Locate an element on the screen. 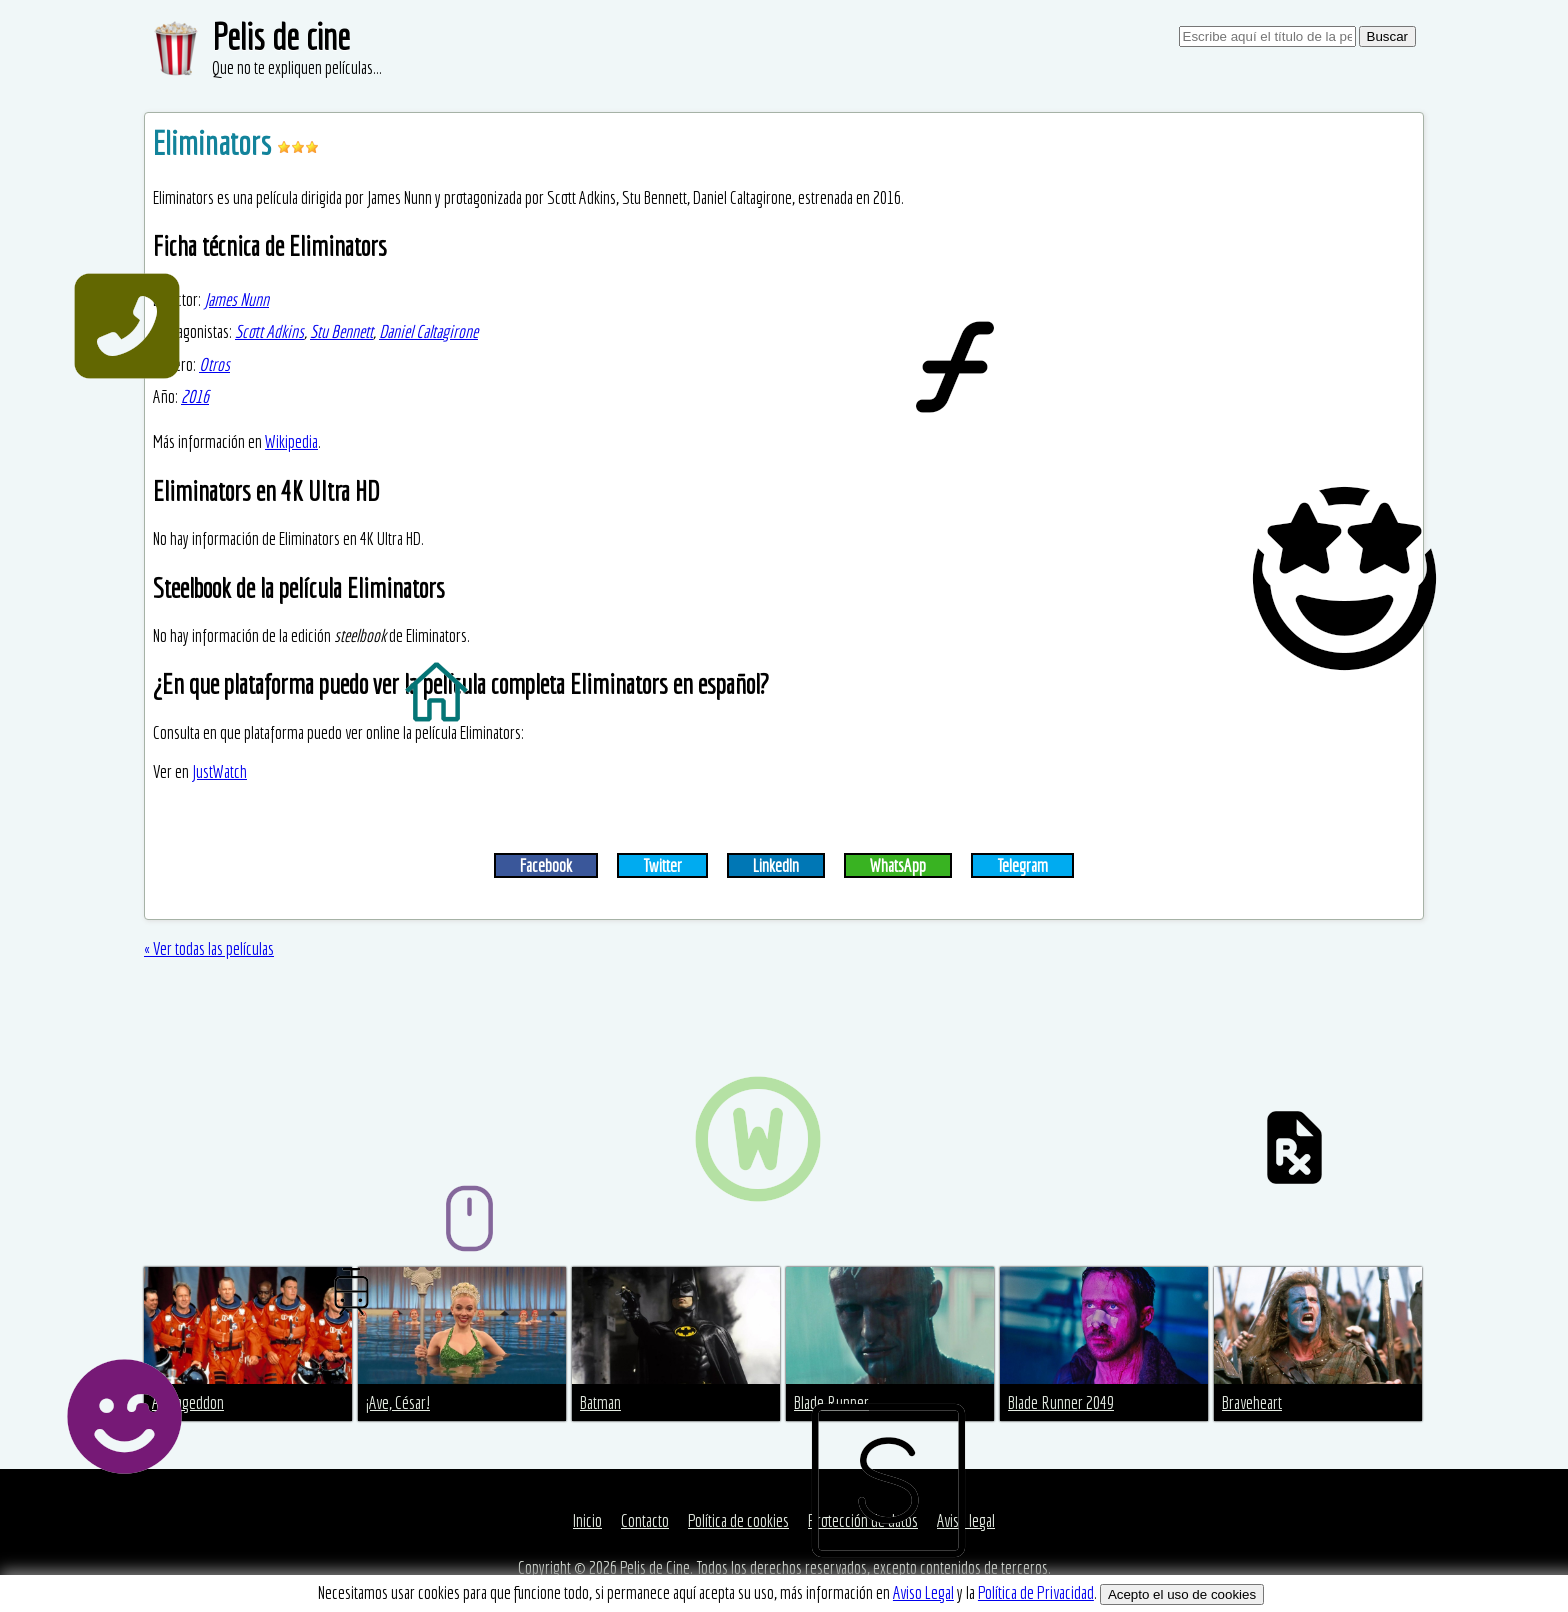  access public transit or tram routes is located at coordinates (351, 1291).